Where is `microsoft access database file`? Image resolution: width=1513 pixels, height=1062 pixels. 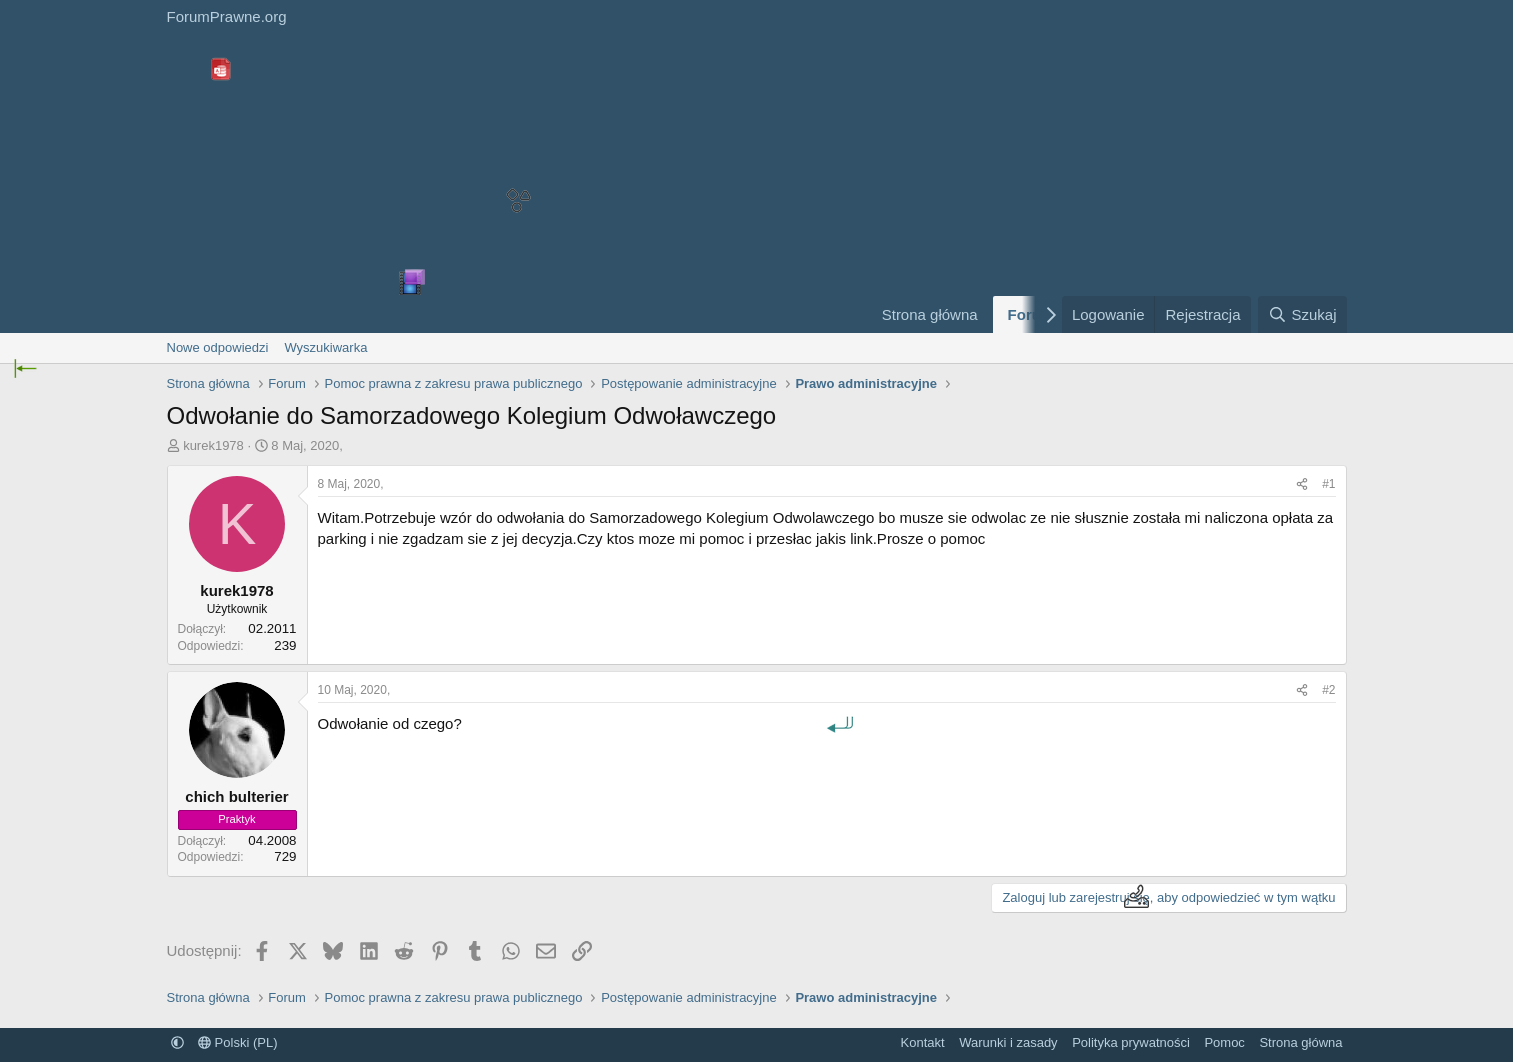 microsoft access database file is located at coordinates (221, 69).